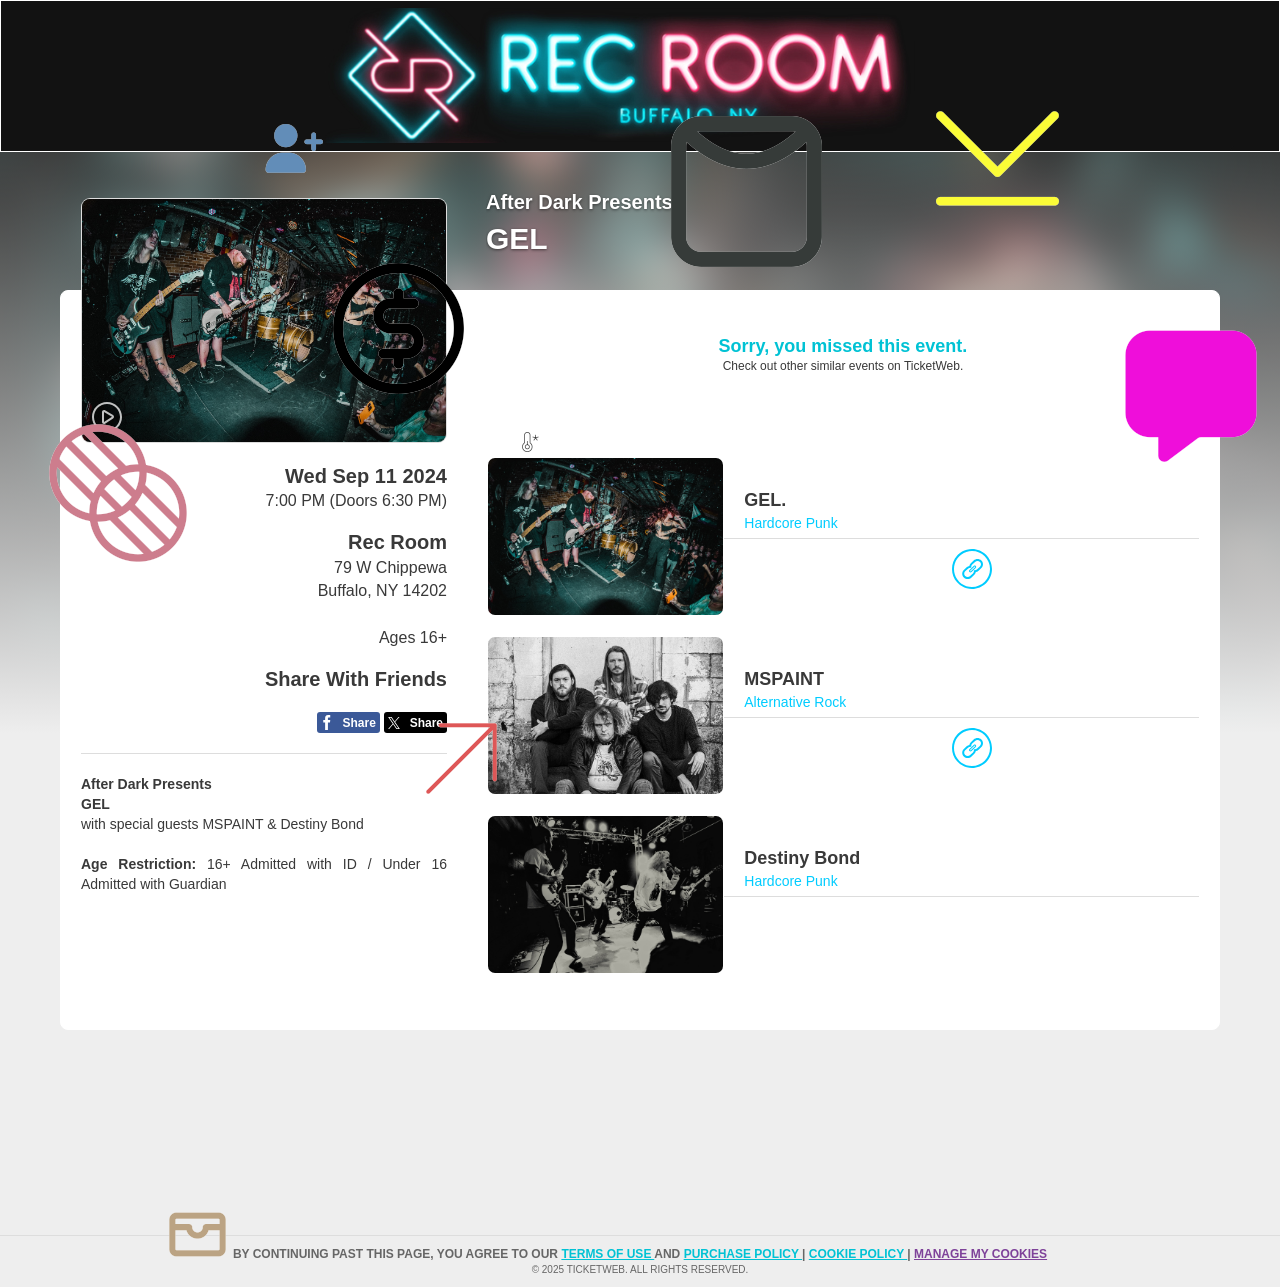 The height and width of the screenshot is (1287, 1280). Describe the element at coordinates (292, 148) in the screenshot. I see `add a new user or contact` at that location.